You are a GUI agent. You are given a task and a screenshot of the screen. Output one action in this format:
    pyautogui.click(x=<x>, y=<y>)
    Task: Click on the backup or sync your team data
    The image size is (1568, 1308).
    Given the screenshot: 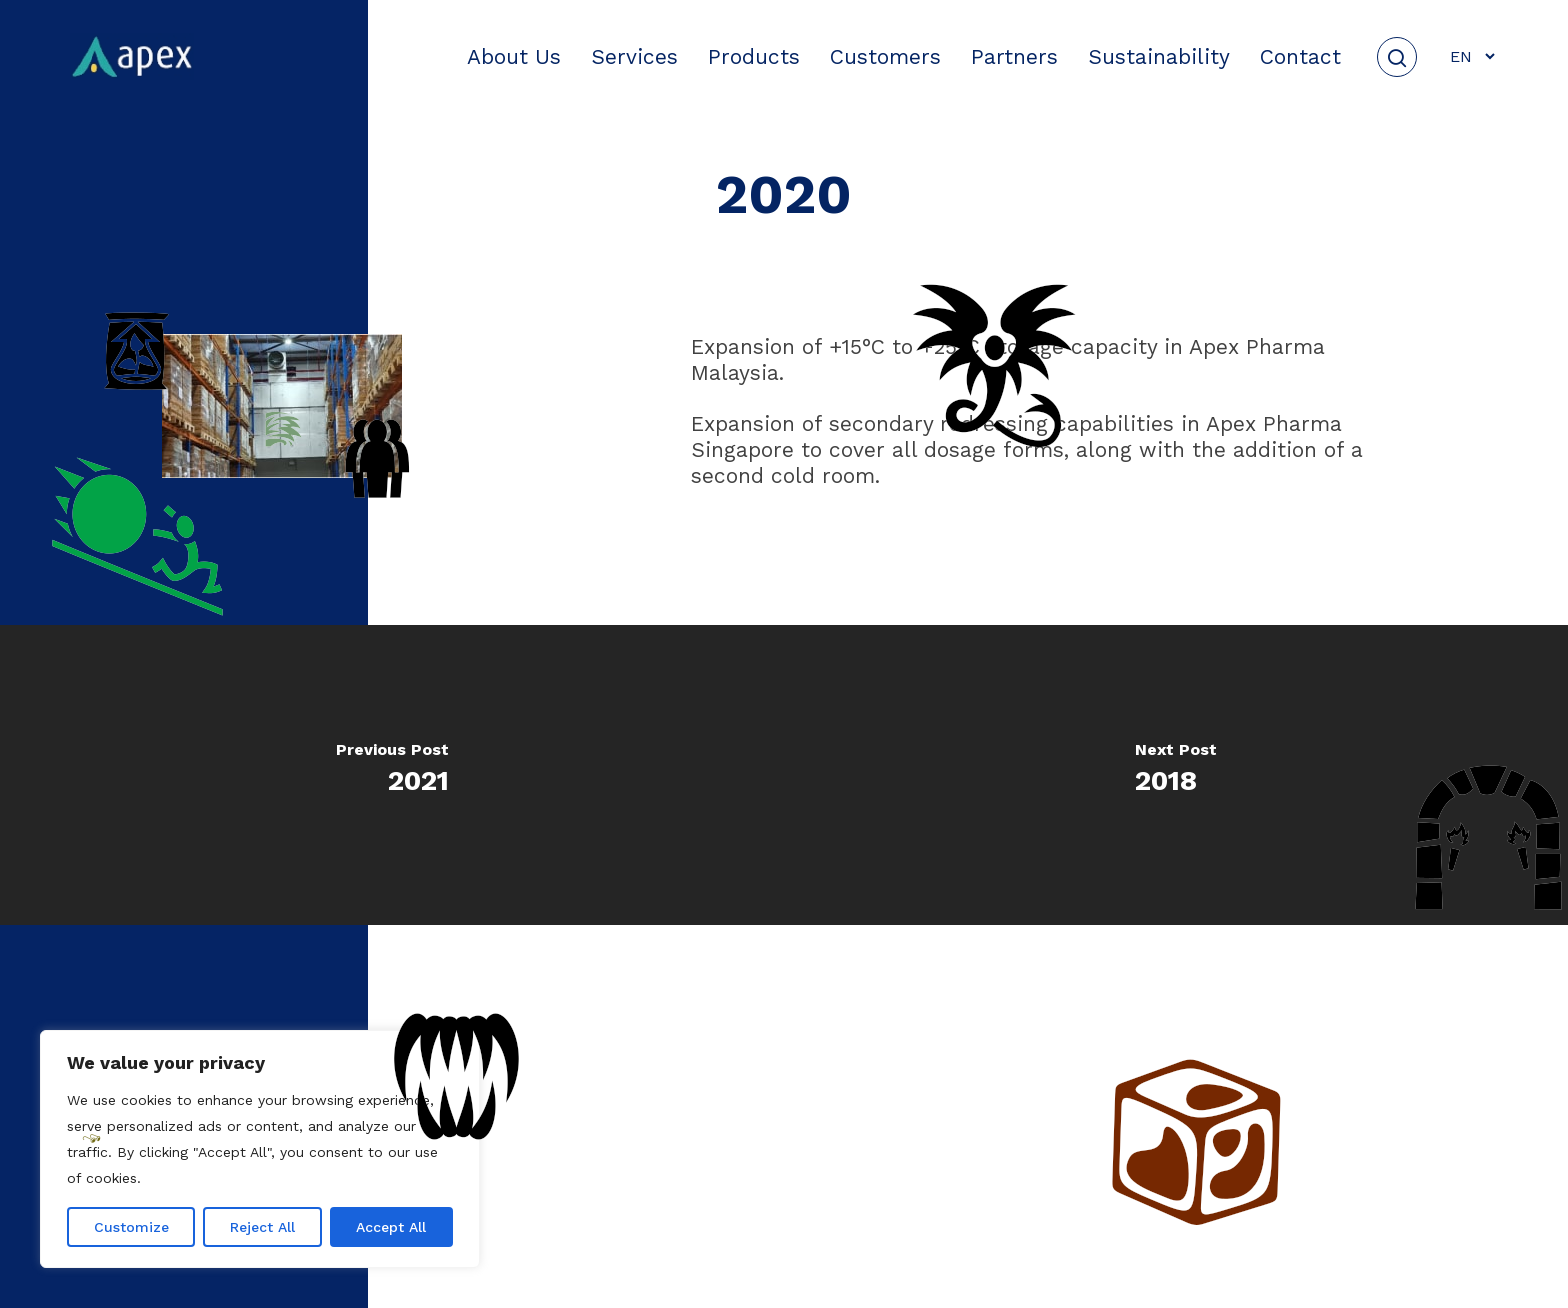 What is the action you would take?
    pyautogui.click(x=377, y=458)
    